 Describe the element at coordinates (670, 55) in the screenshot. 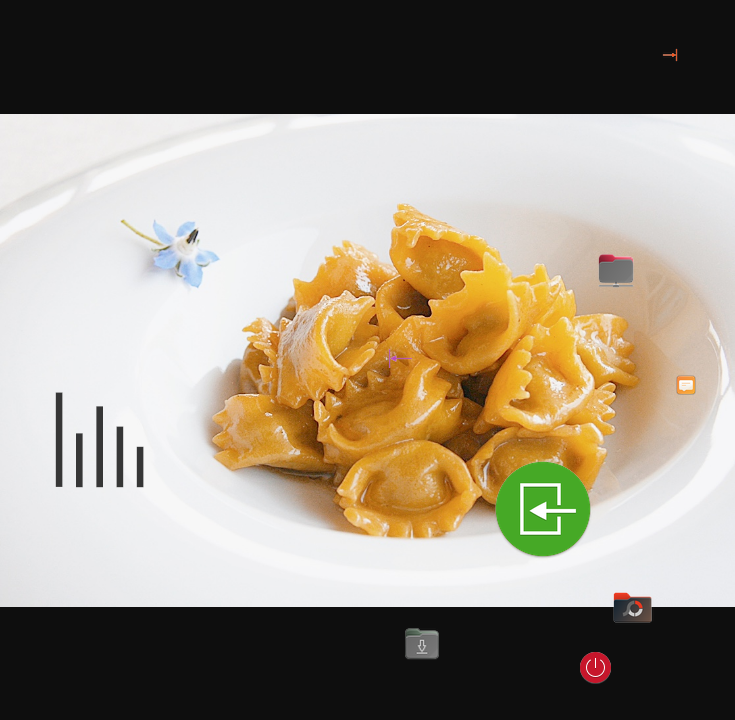

I see `go to the last item or page` at that location.